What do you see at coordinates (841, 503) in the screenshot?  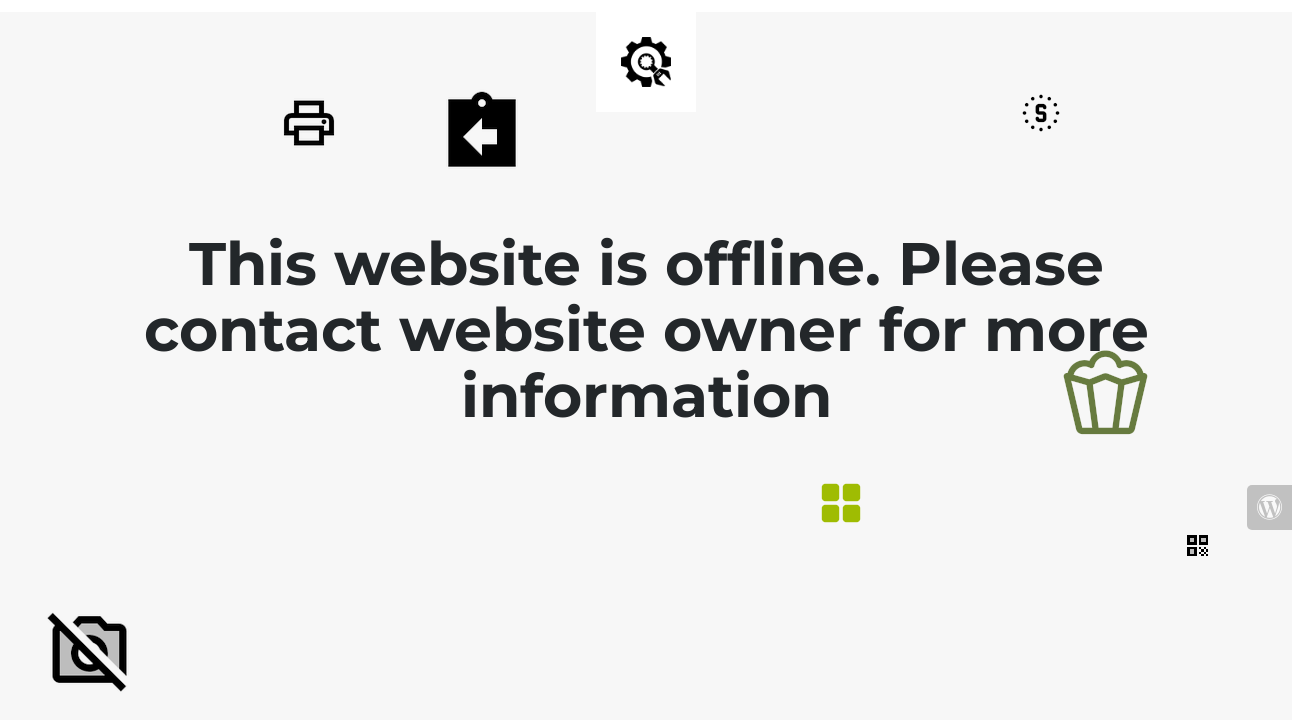 I see `open app grid or launcher` at bounding box center [841, 503].